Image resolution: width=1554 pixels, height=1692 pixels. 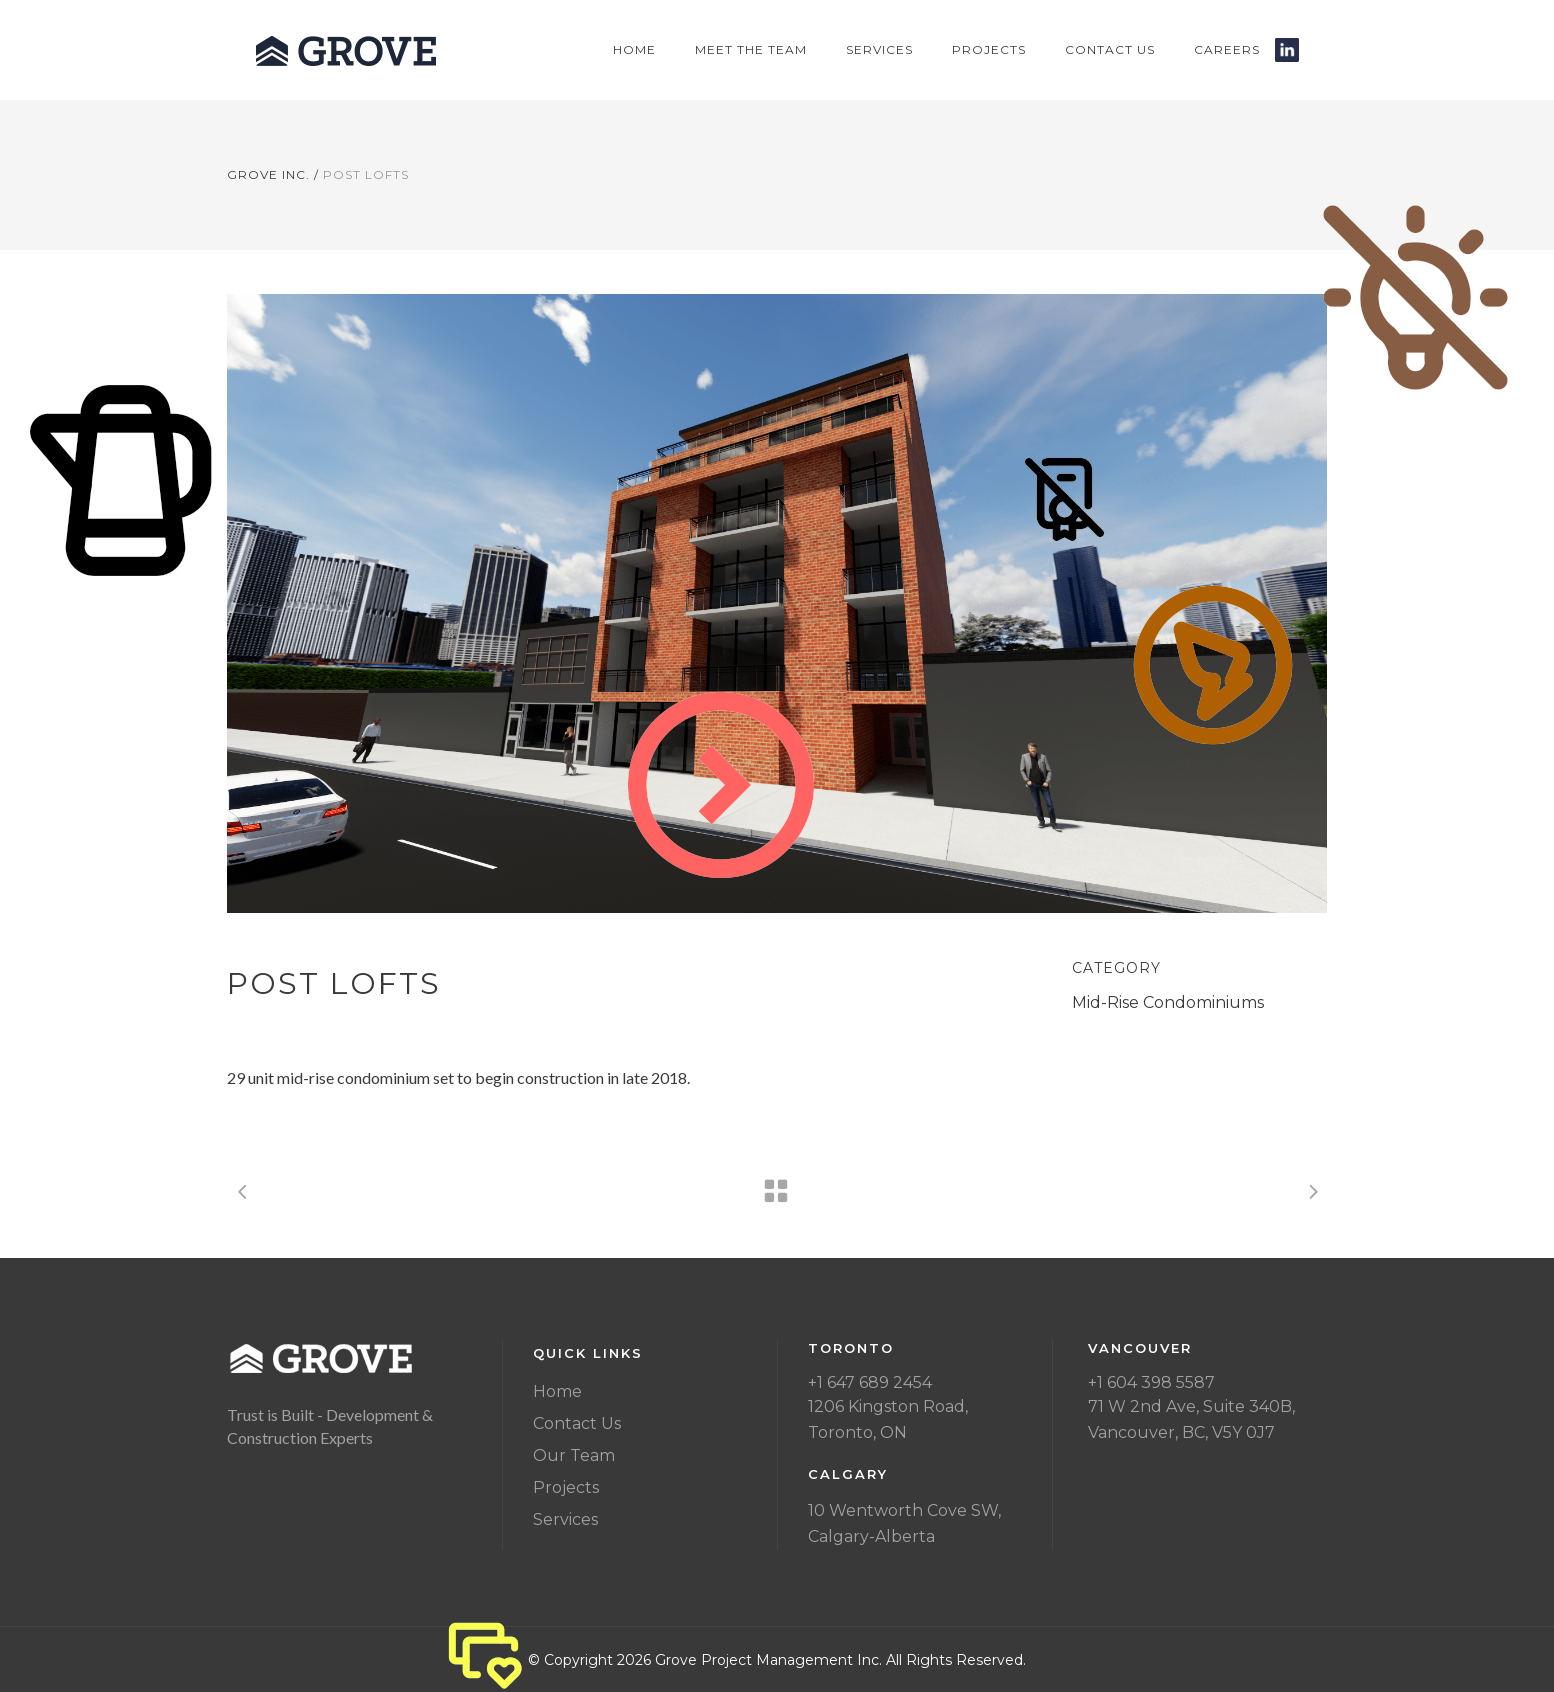 I want to click on certificate or credential unavailable, so click(x=1064, y=497).